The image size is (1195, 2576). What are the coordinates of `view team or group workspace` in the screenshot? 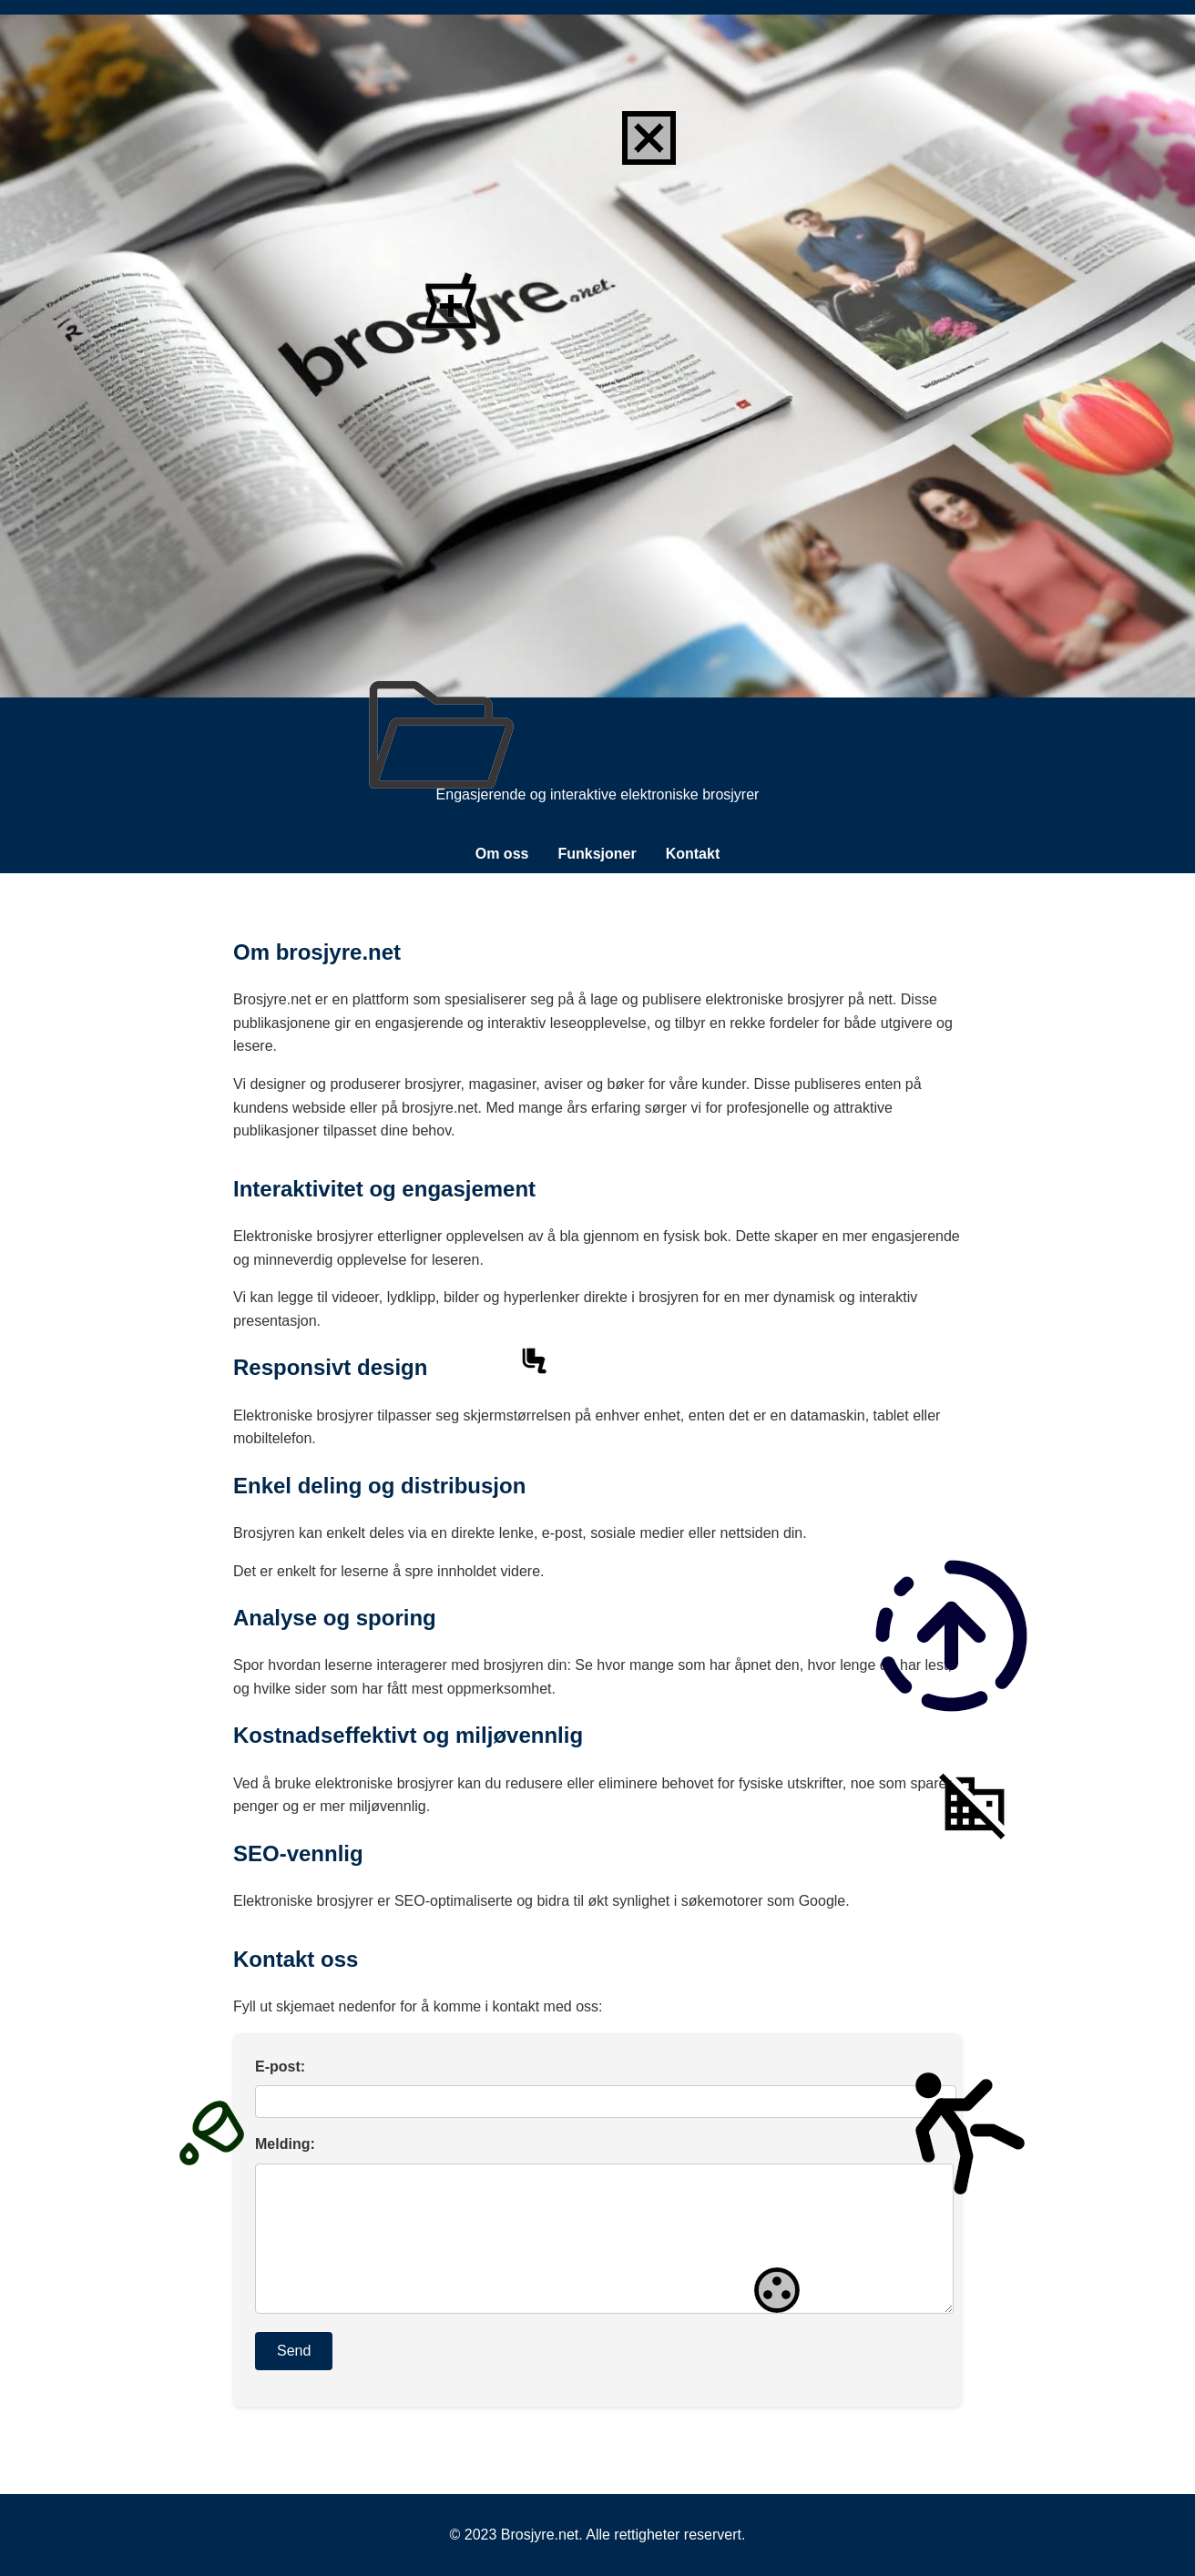 It's located at (777, 2290).